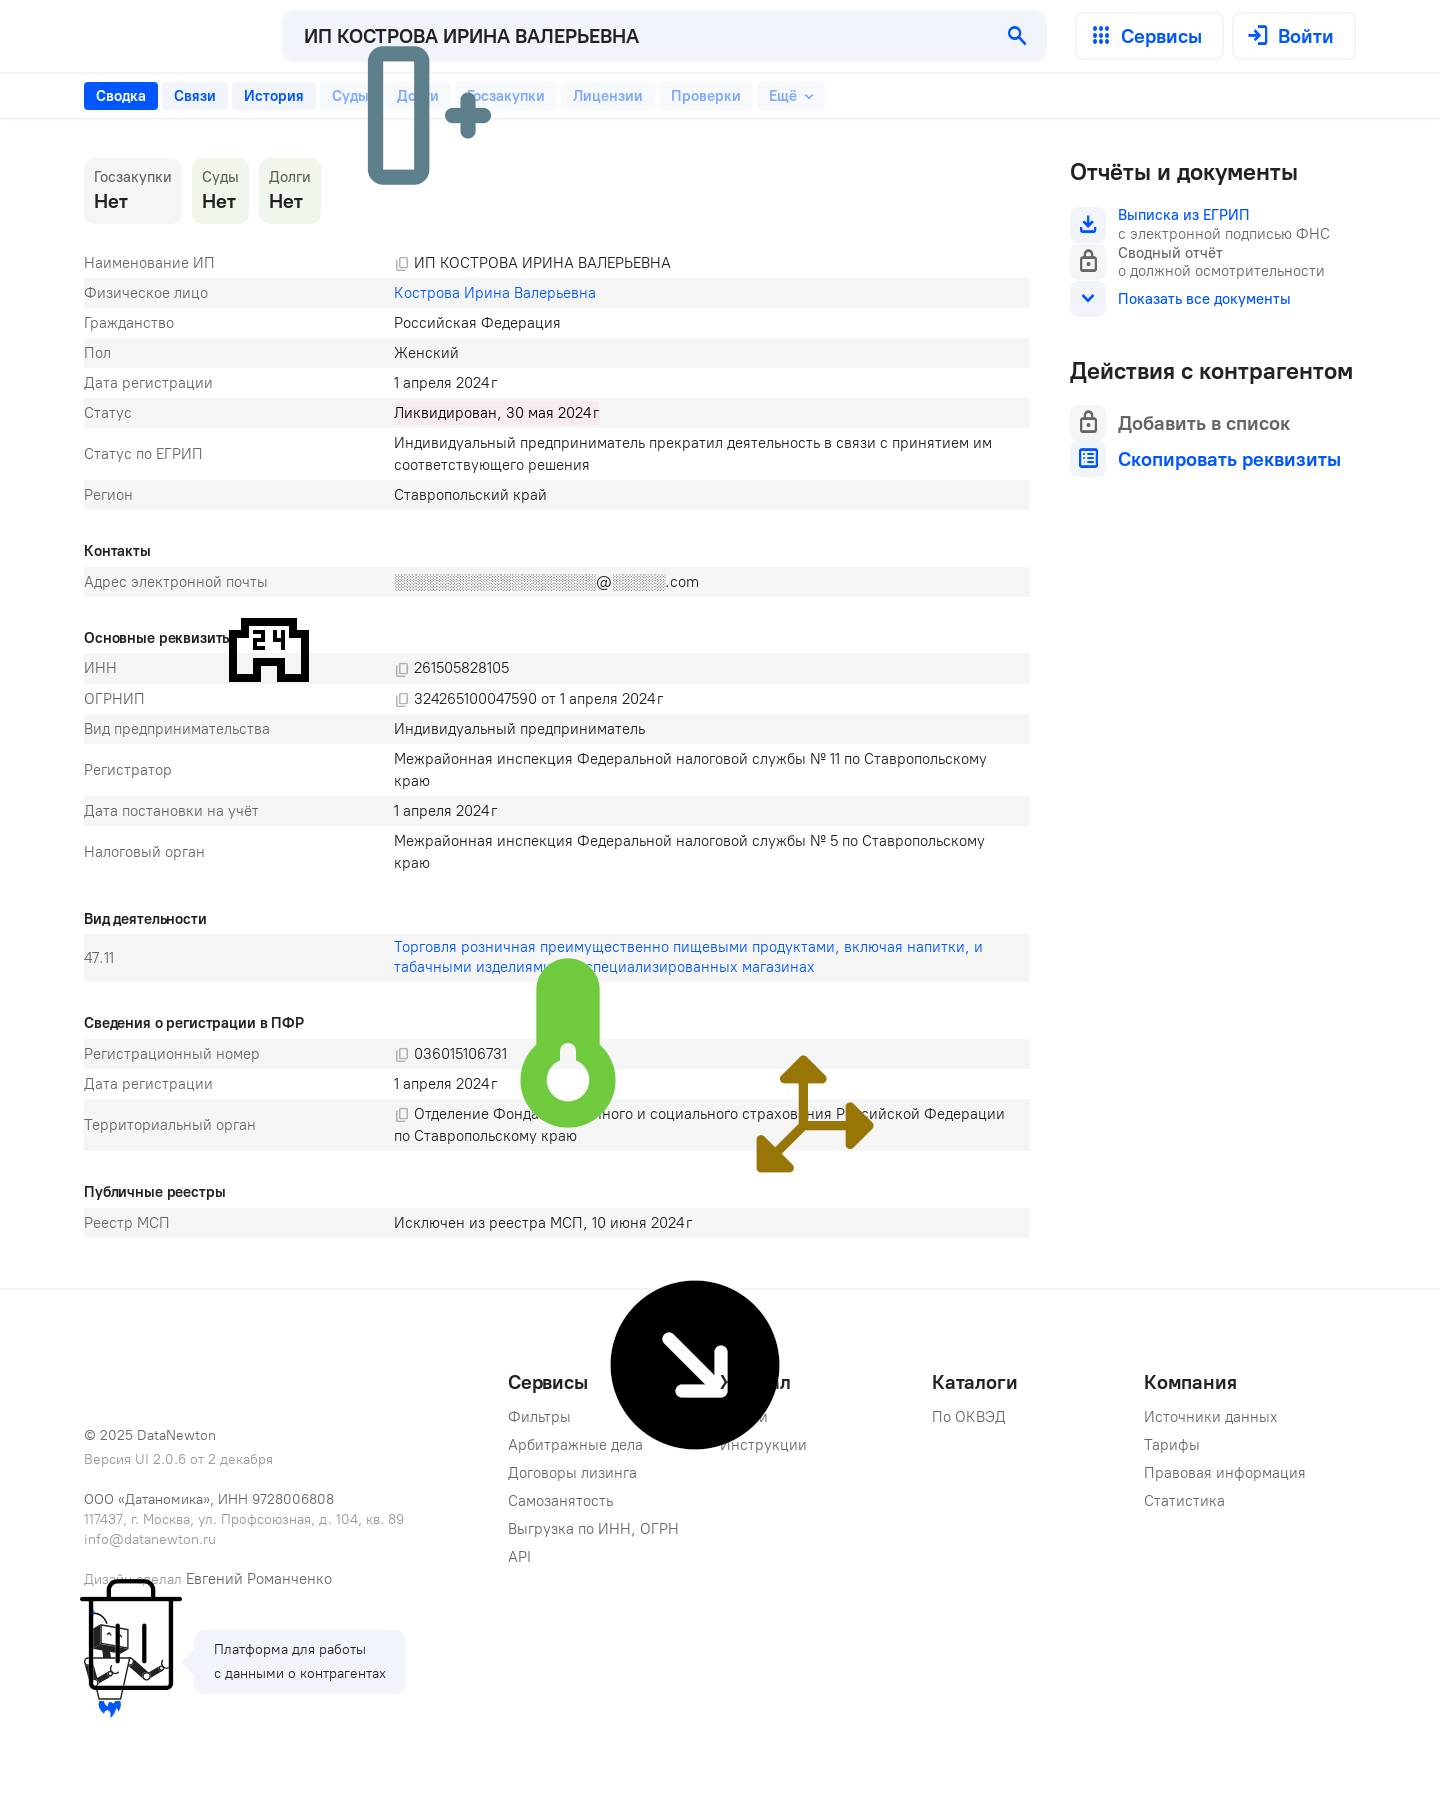 The width and height of the screenshot is (1440, 1814). What do you see at coordinates (808, 1121) in the screenshot?
I see `access 3D vector or coordinate tools` at bounding box center [808, 1121].